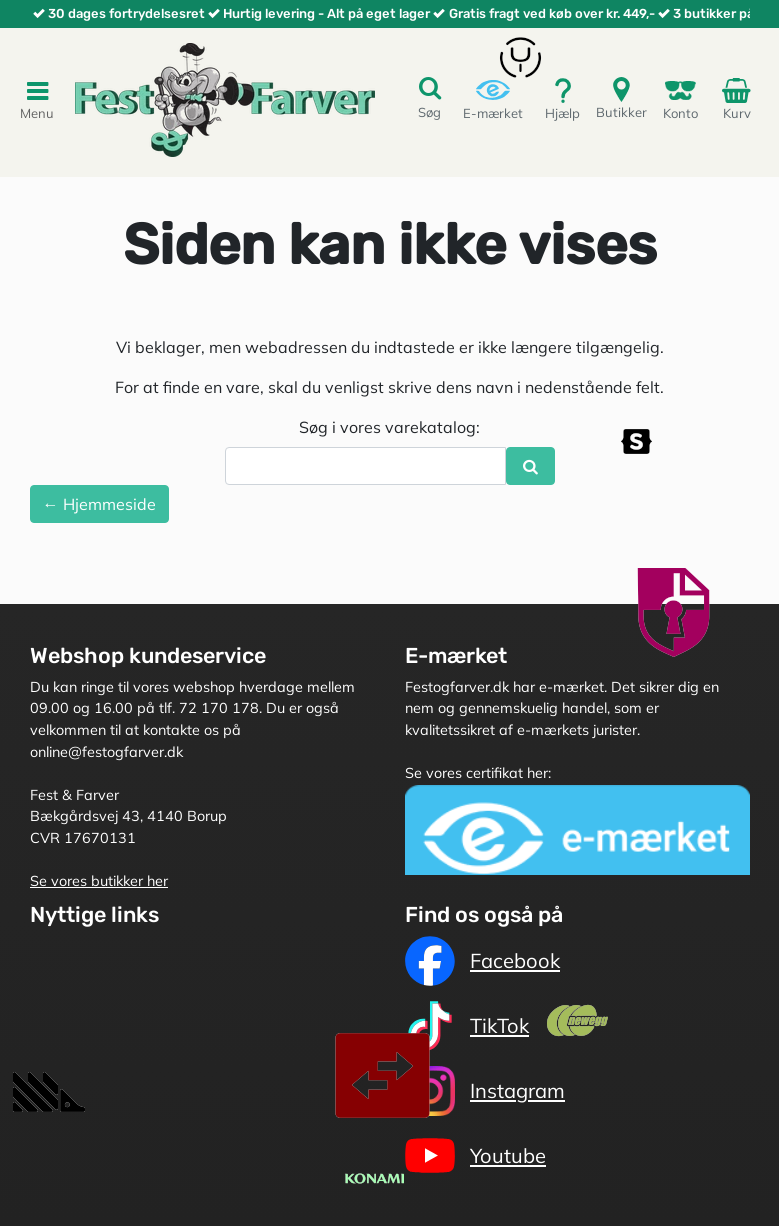 The height and width of the screenshot is (1226, 779). I want to click on statamic content management system logo, so click(636, 441).